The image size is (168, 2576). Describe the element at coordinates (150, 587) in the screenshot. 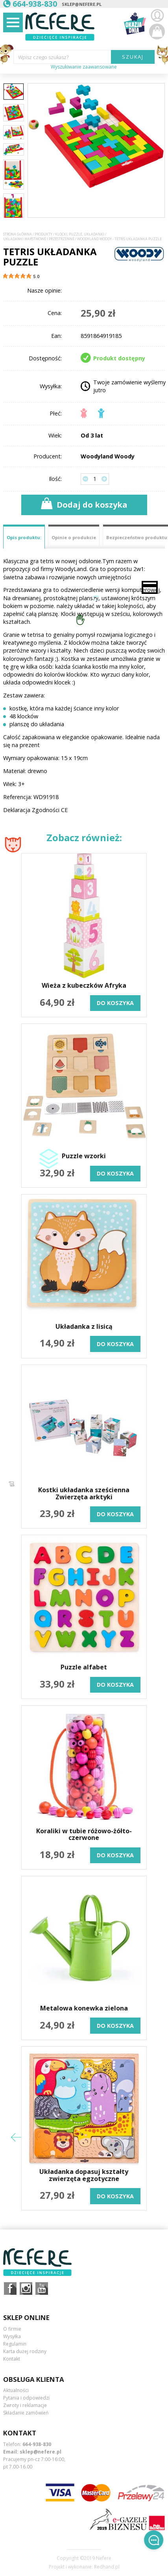

I see `access payment methods` at that location.